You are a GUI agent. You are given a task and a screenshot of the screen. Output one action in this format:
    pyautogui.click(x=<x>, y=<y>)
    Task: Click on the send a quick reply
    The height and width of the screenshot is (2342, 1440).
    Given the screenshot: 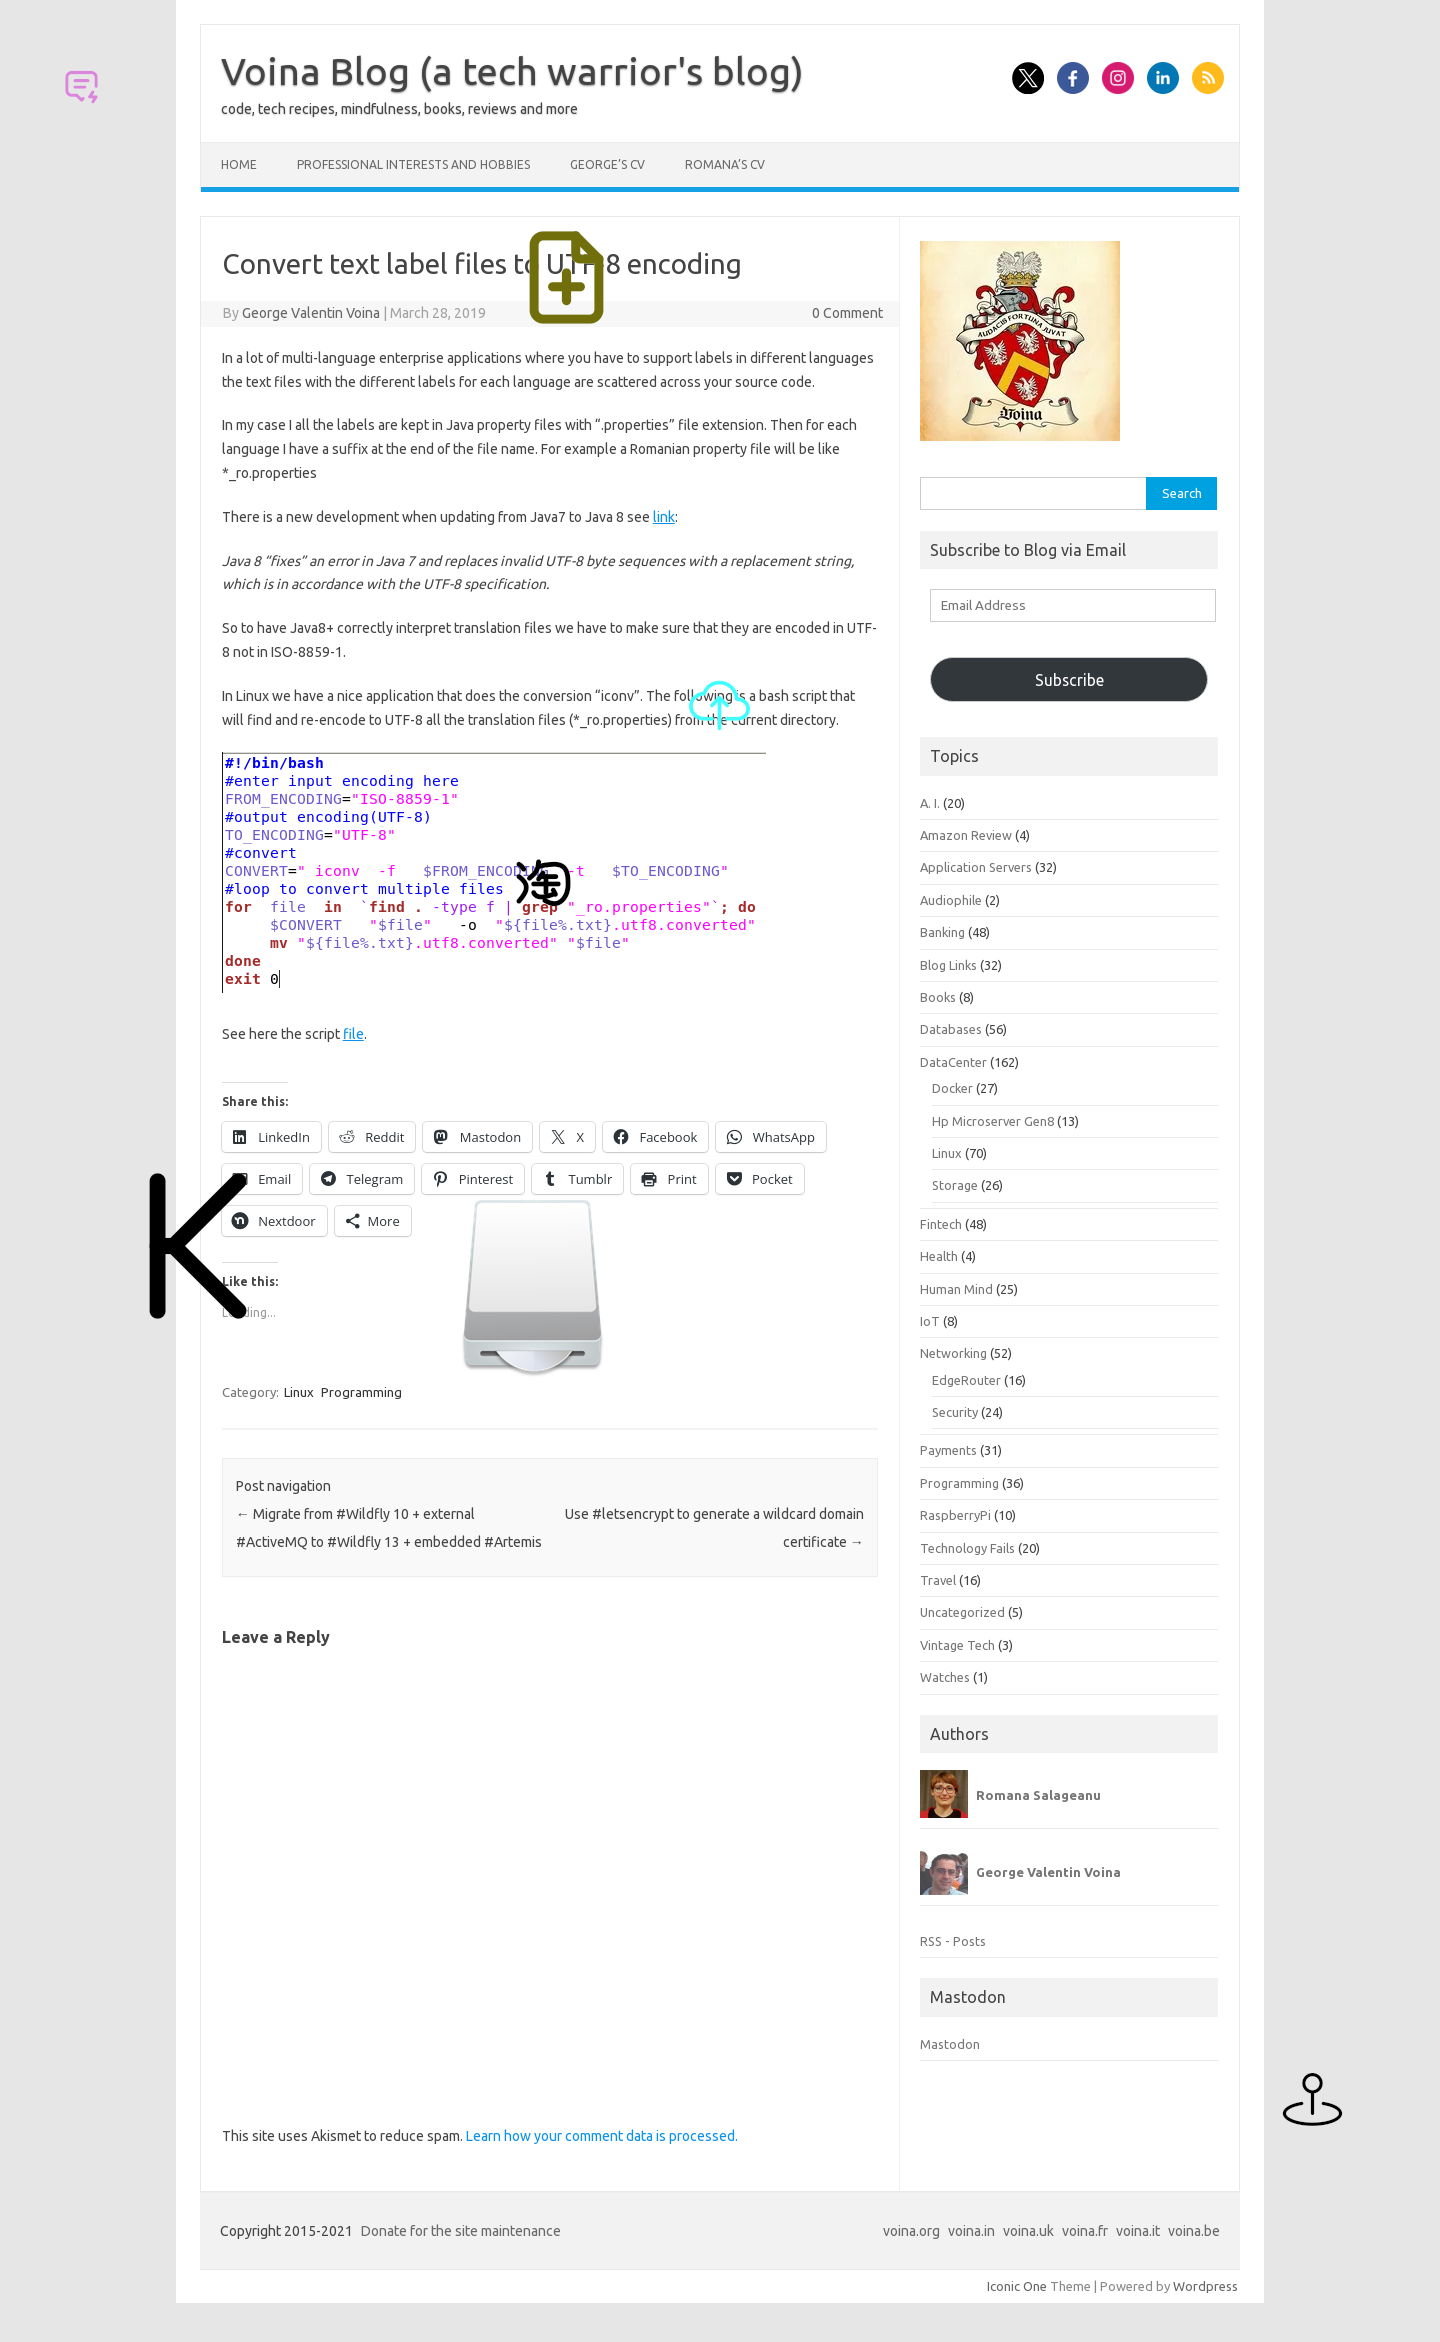 What is the action you would take?
    pyautogui.click(x=81, y=85)
    